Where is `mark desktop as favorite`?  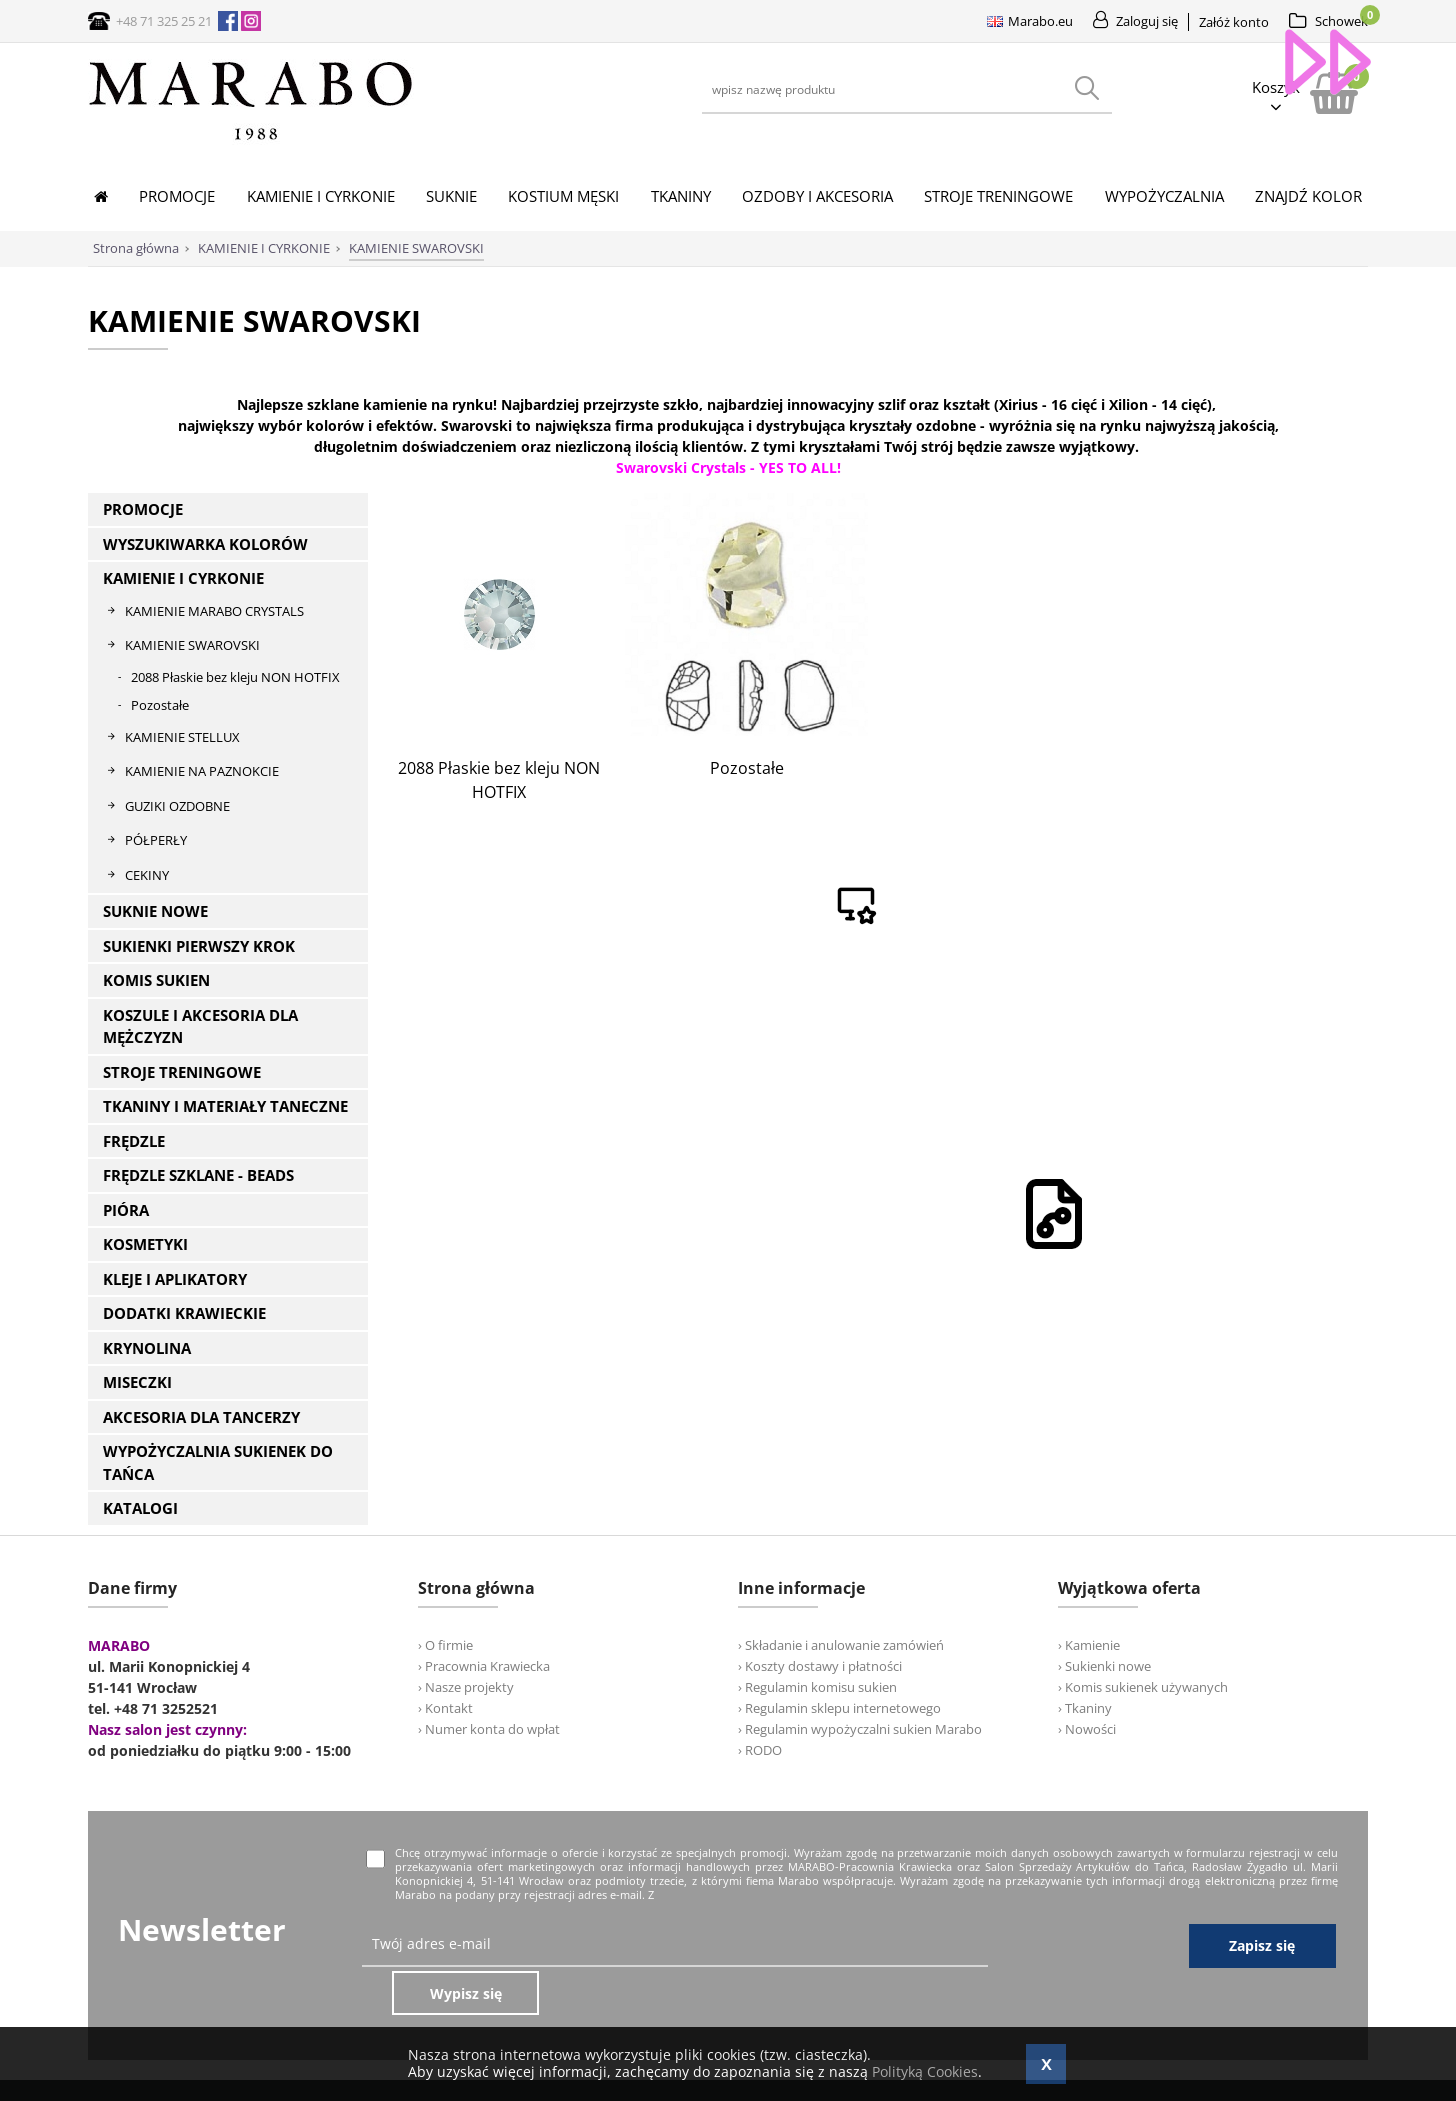
mark desktop as favorite is located at coordinates (856, 904).